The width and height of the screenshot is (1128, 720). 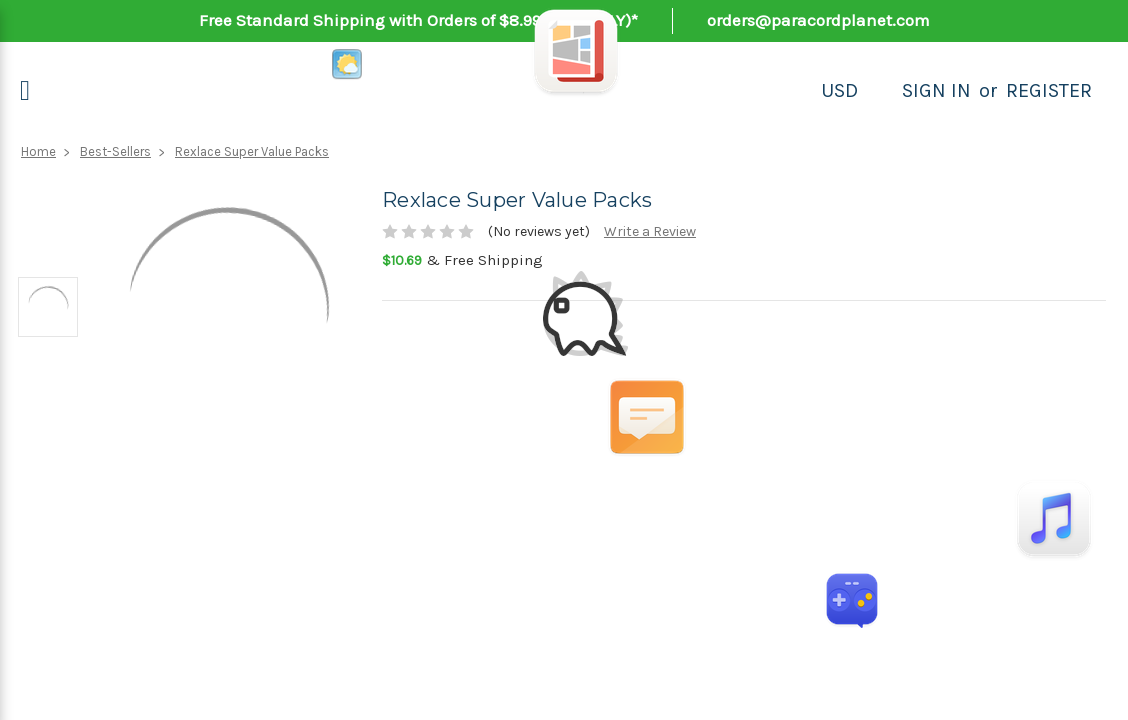 What do you see at coordinates (1054, 519) in the screenshot?
I see `open cantata music player` at bounding box center [1054, 519].